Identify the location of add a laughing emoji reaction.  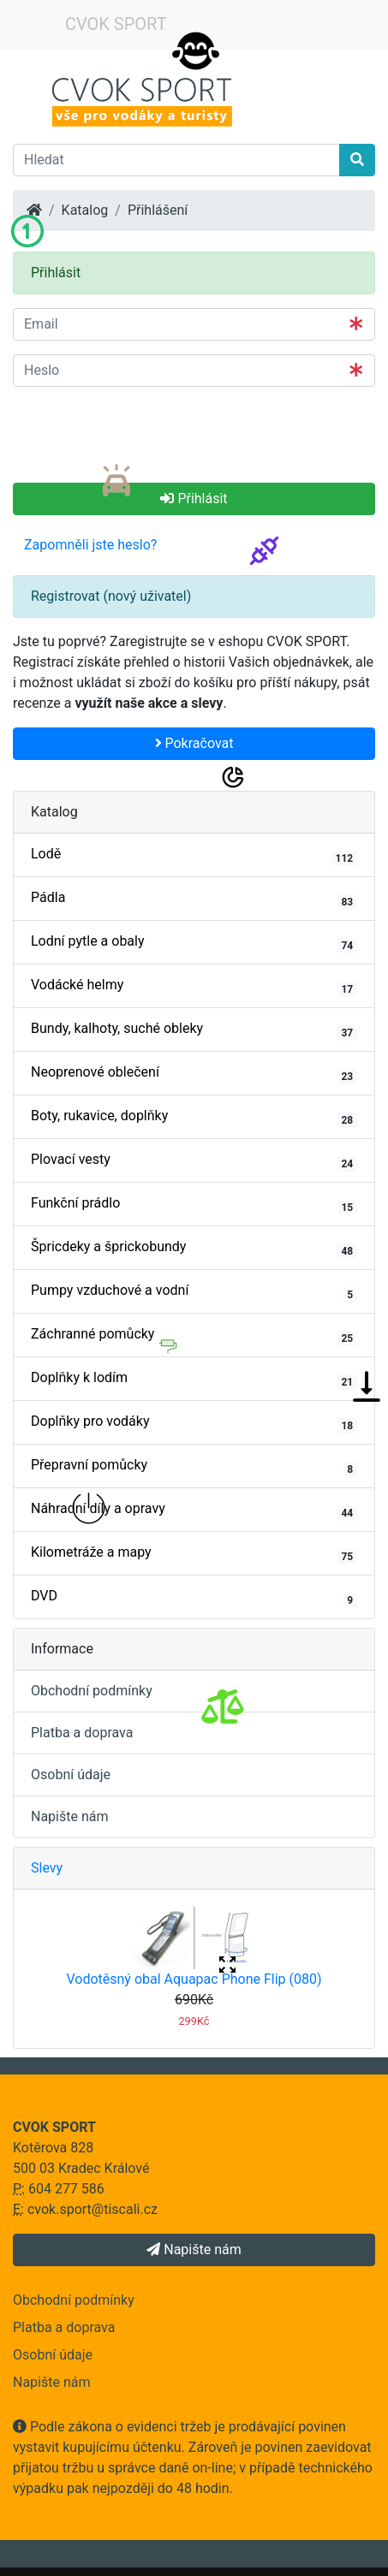
(195, 50).